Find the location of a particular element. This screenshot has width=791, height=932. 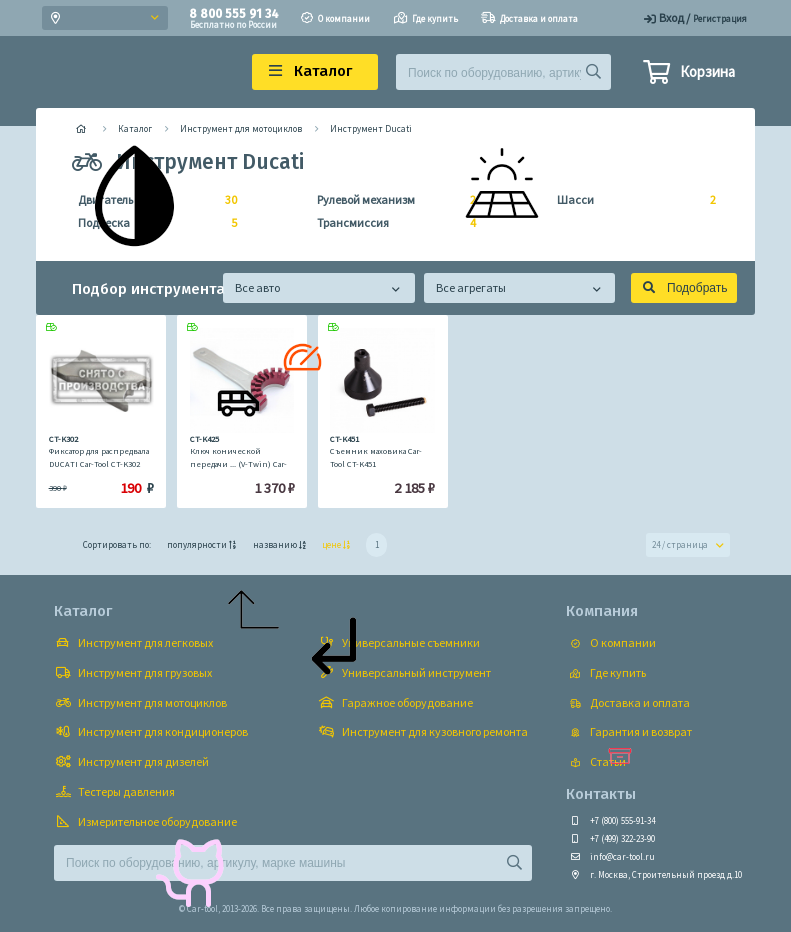

return to previous line or item is located at coordinates (336, 646).